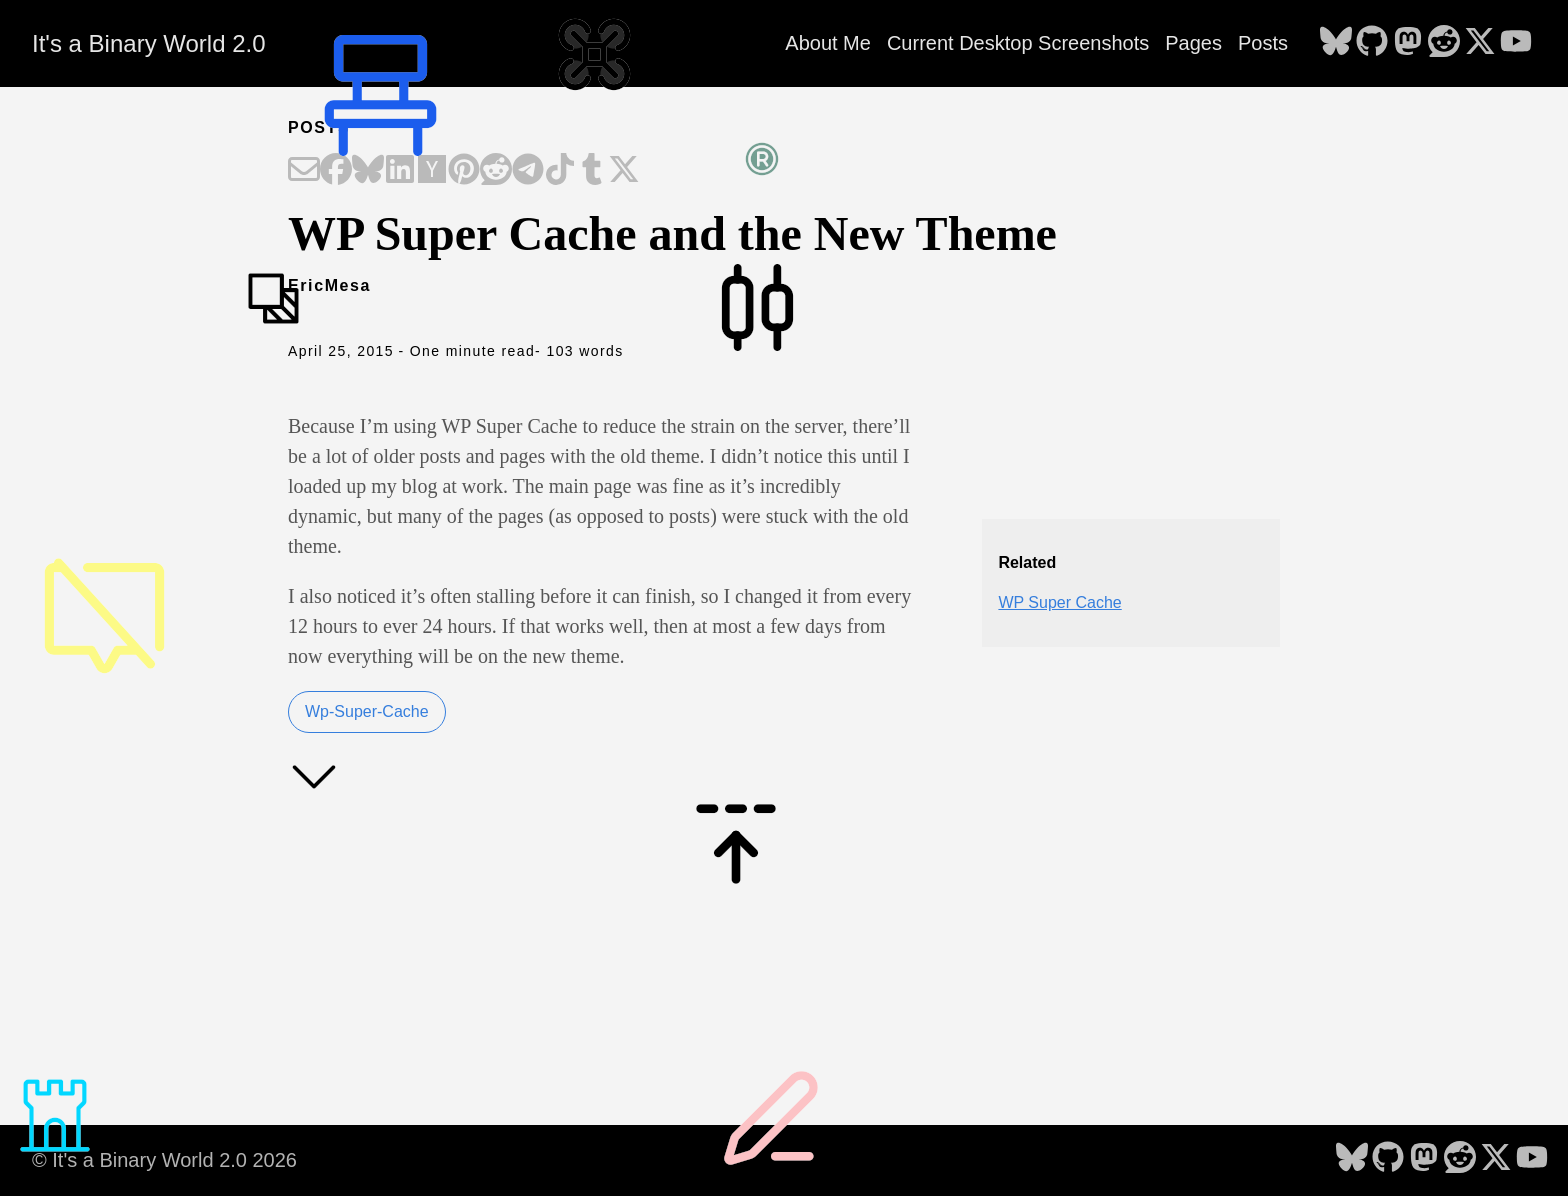  What do you see at coordinates (380, 95) in the screenshot?
I see `browse furniture or seating options` at bounding box center [380, 95].